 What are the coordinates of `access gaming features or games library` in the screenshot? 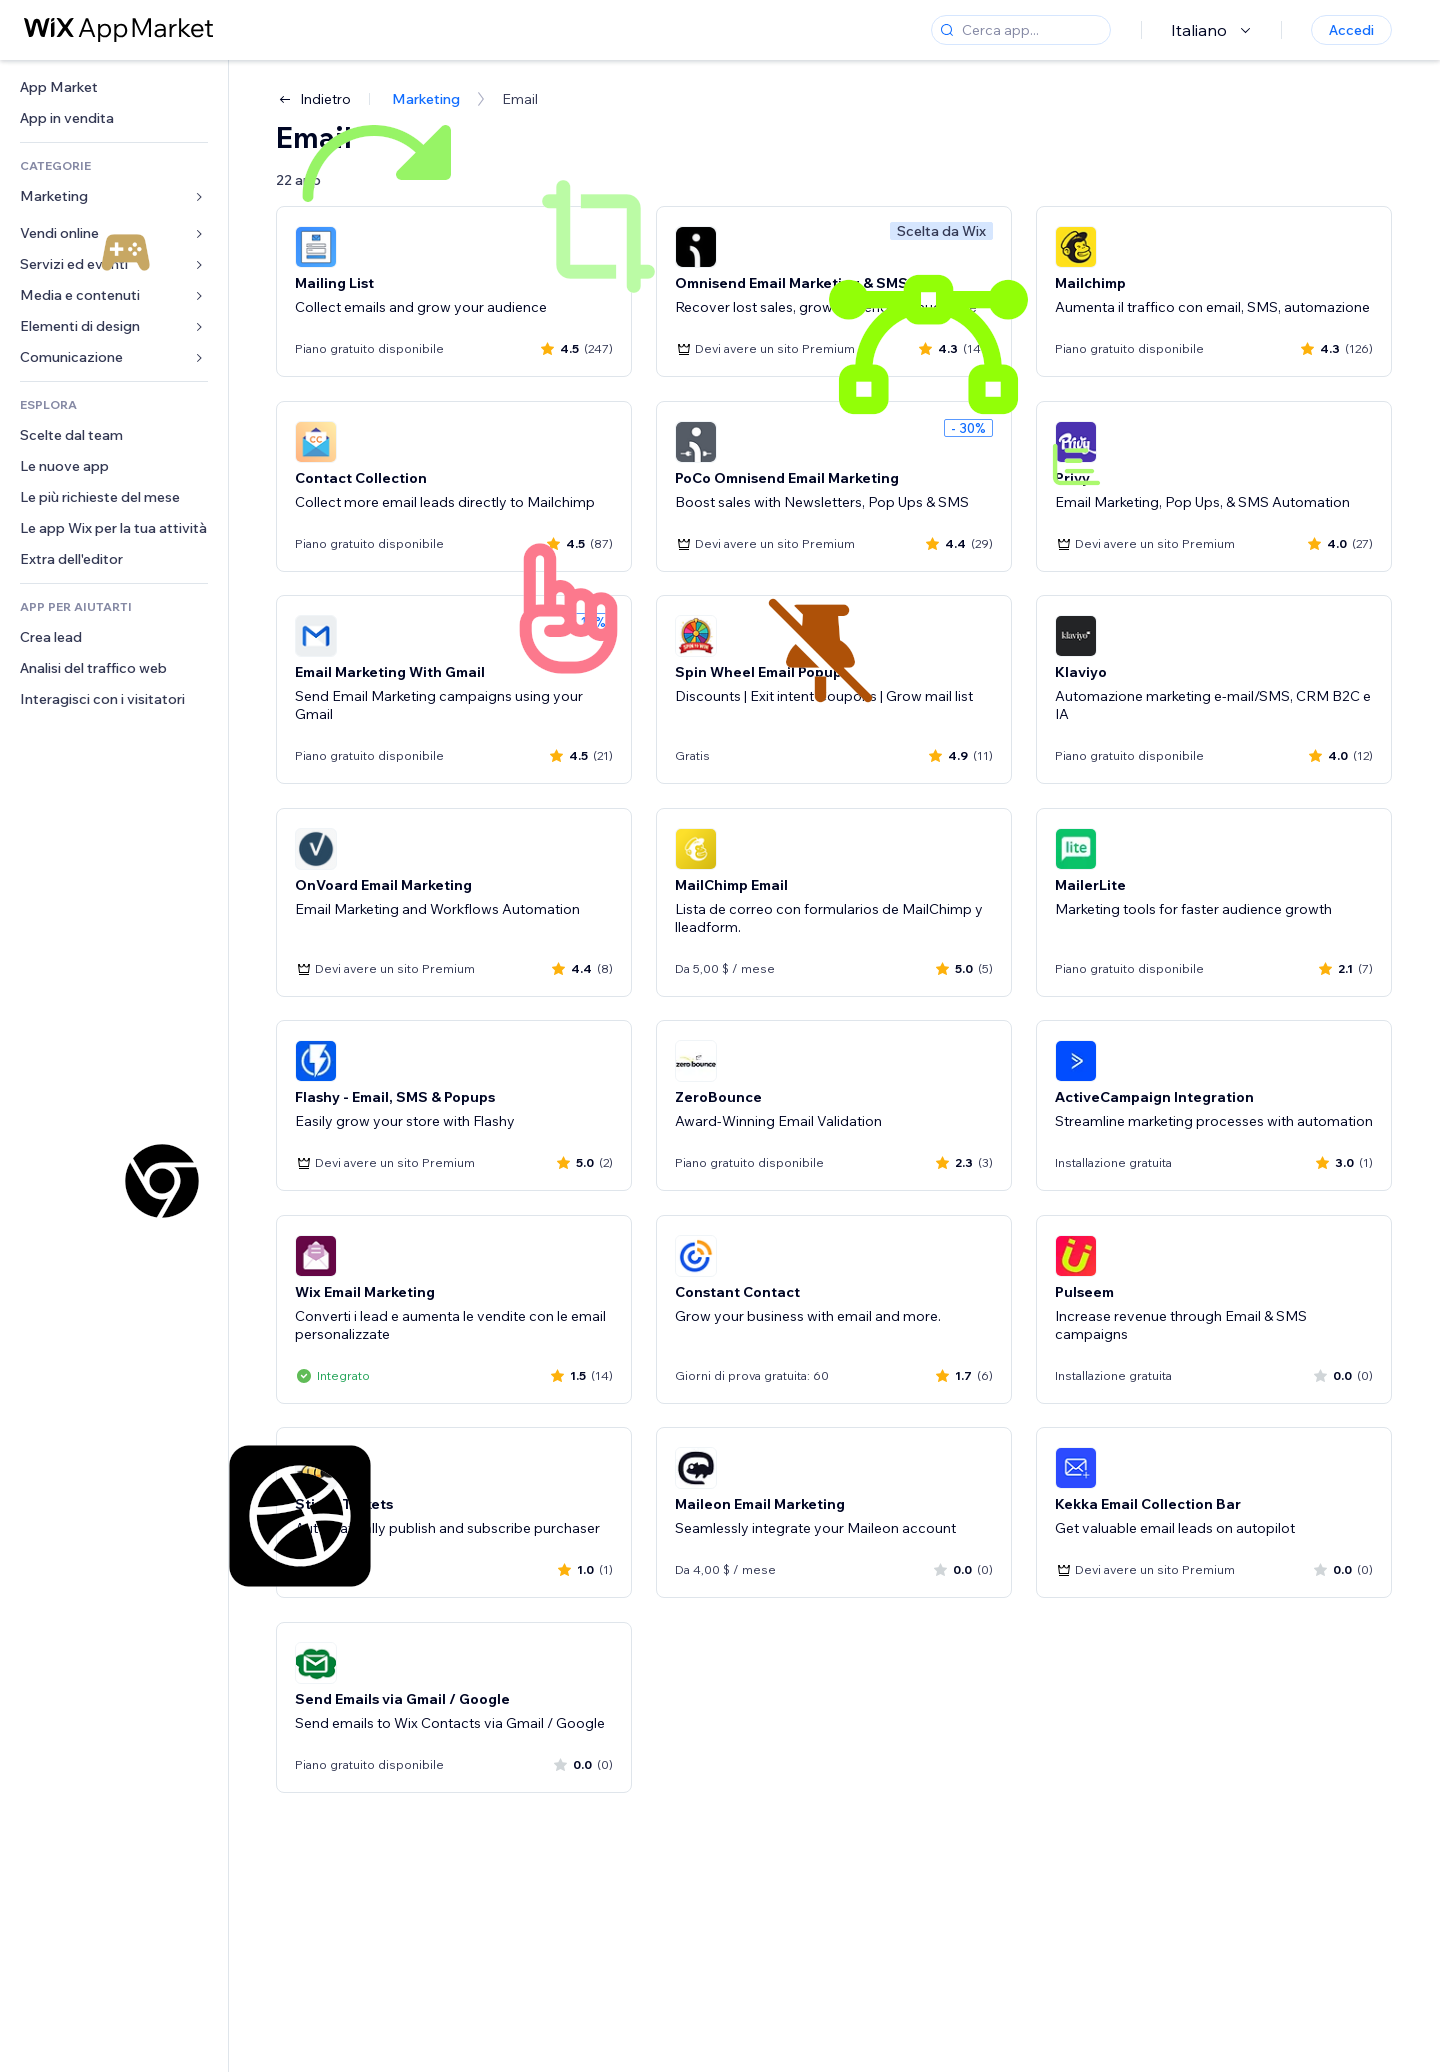 It's located at (126, 252).